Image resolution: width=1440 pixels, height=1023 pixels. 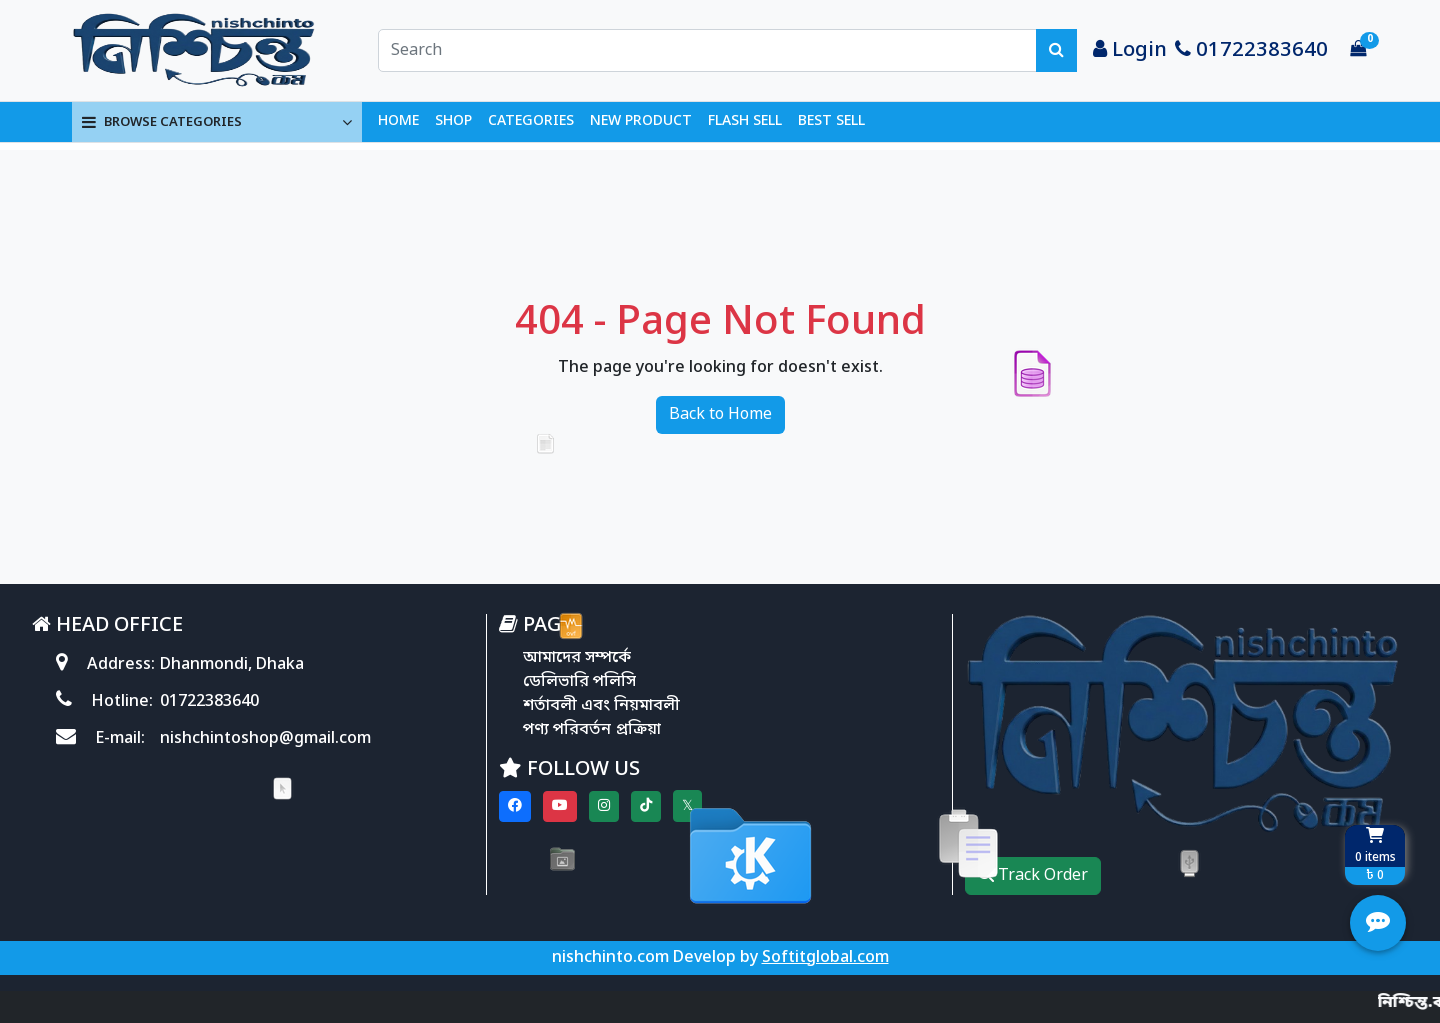 What do you see at coordinates (1189, 863) in the screenshot?
I see `access connected USB storage device` at bounding box center [1189, 863].